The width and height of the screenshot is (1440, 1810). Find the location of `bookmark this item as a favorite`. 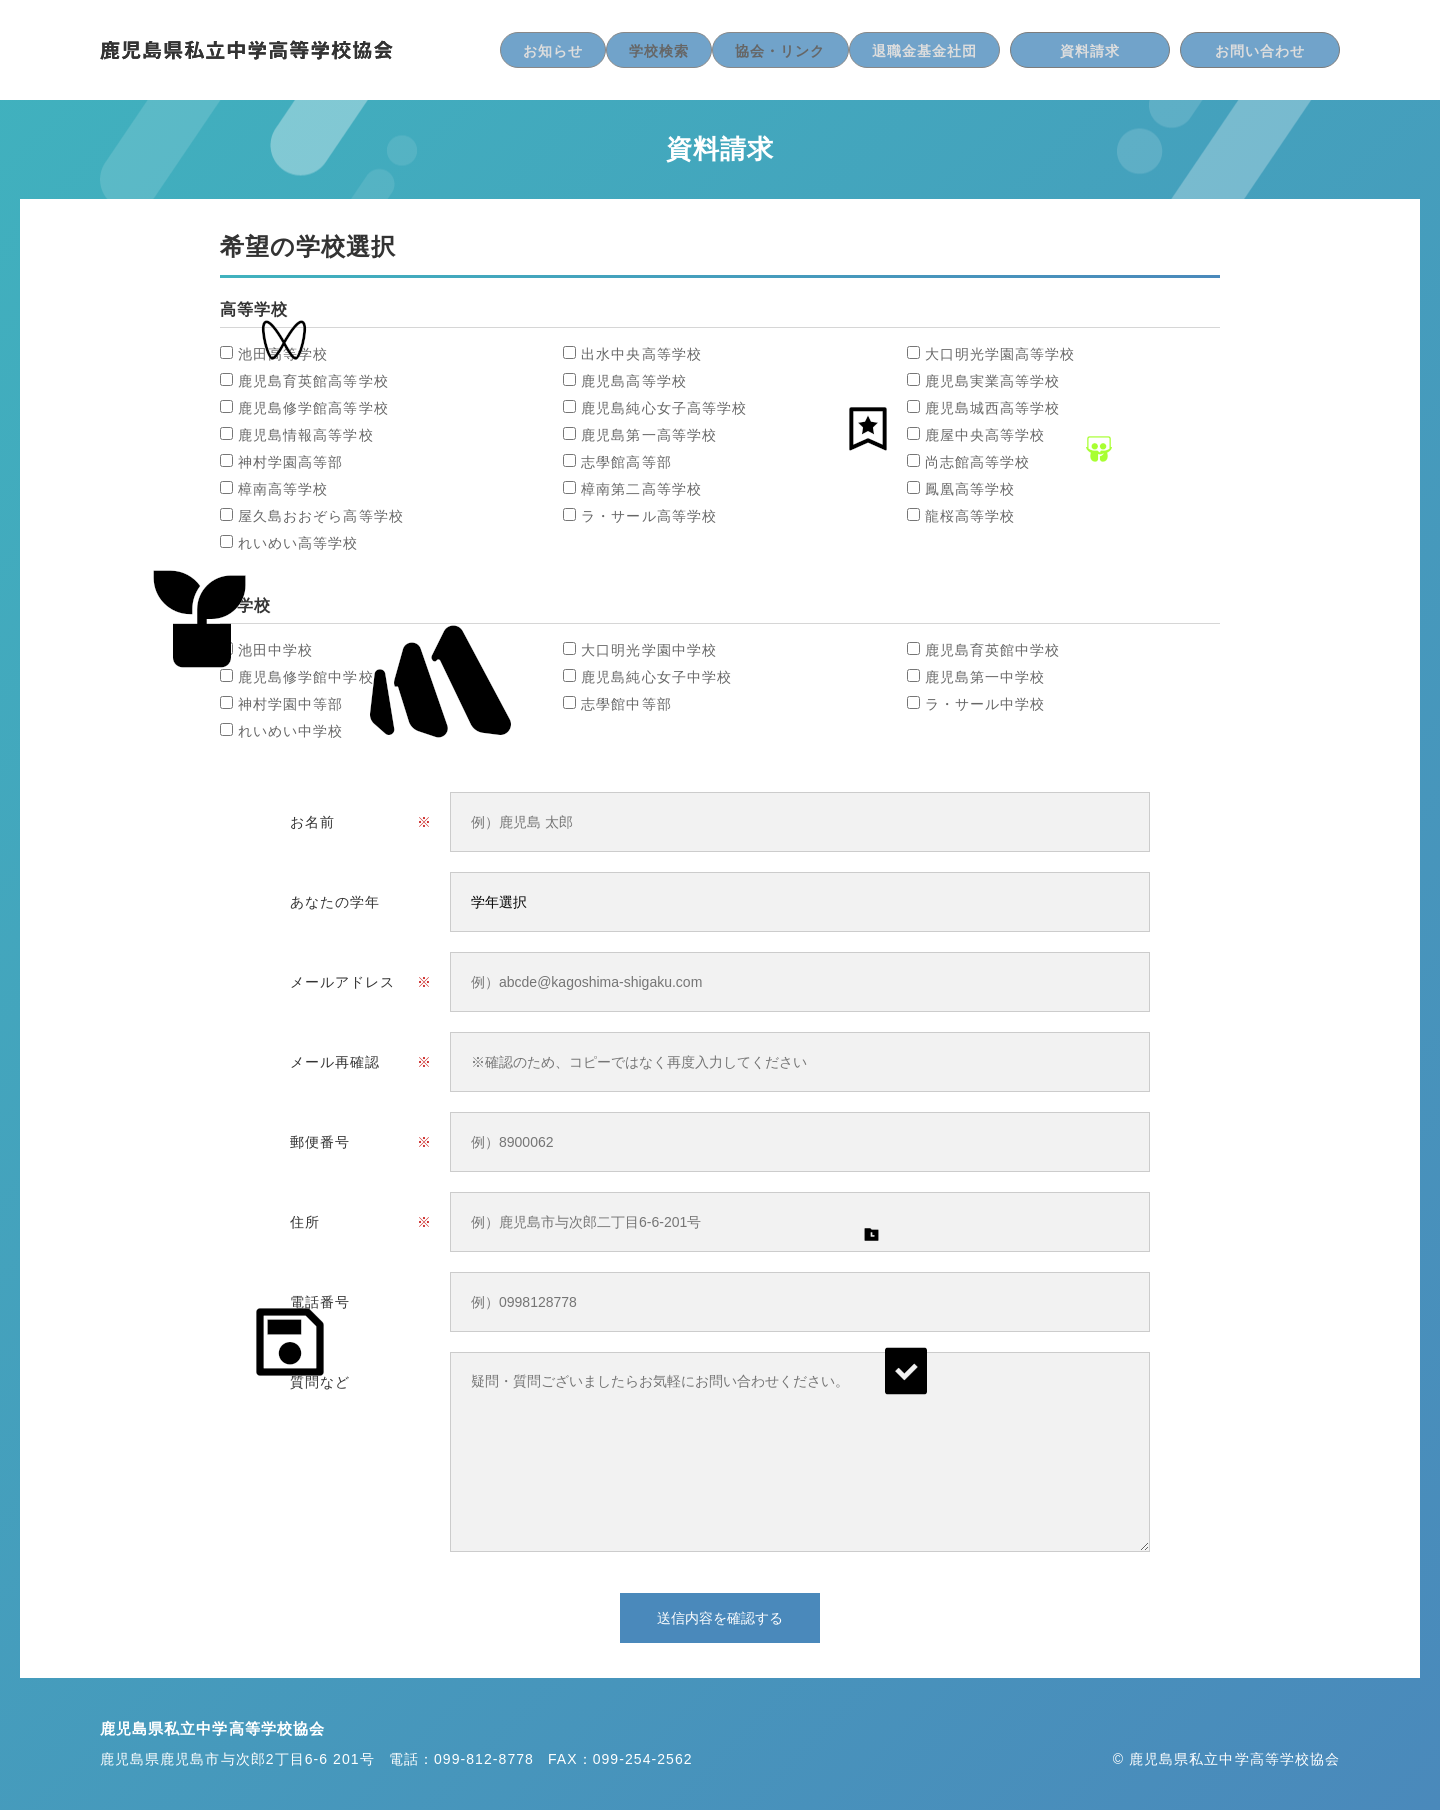

bookmark this item as a favorite is located at coordinates (868, 428).